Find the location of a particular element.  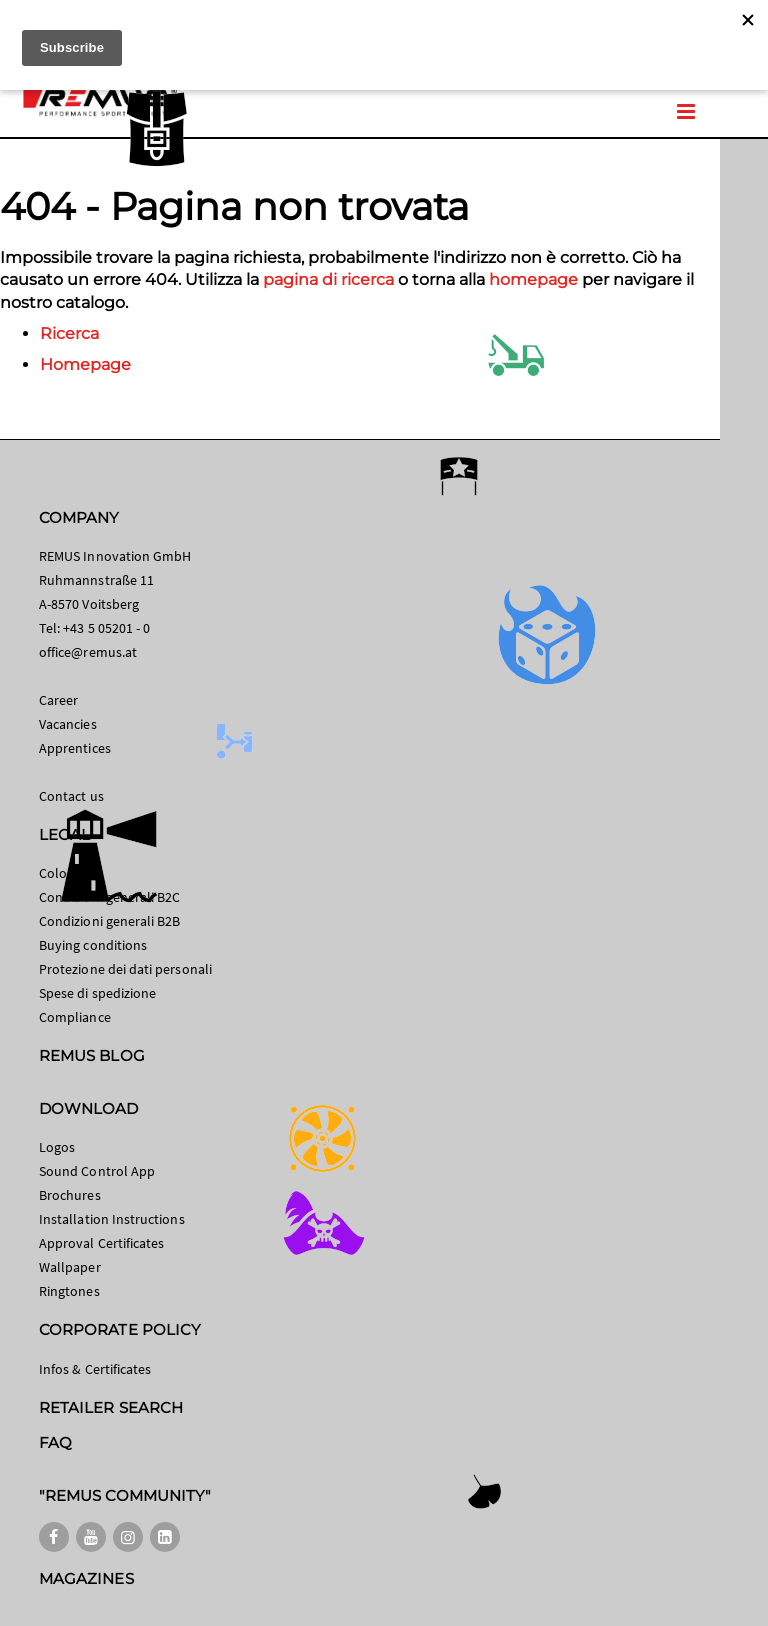

navigate to coastal or maritime features is located at coordinates (110, 854).